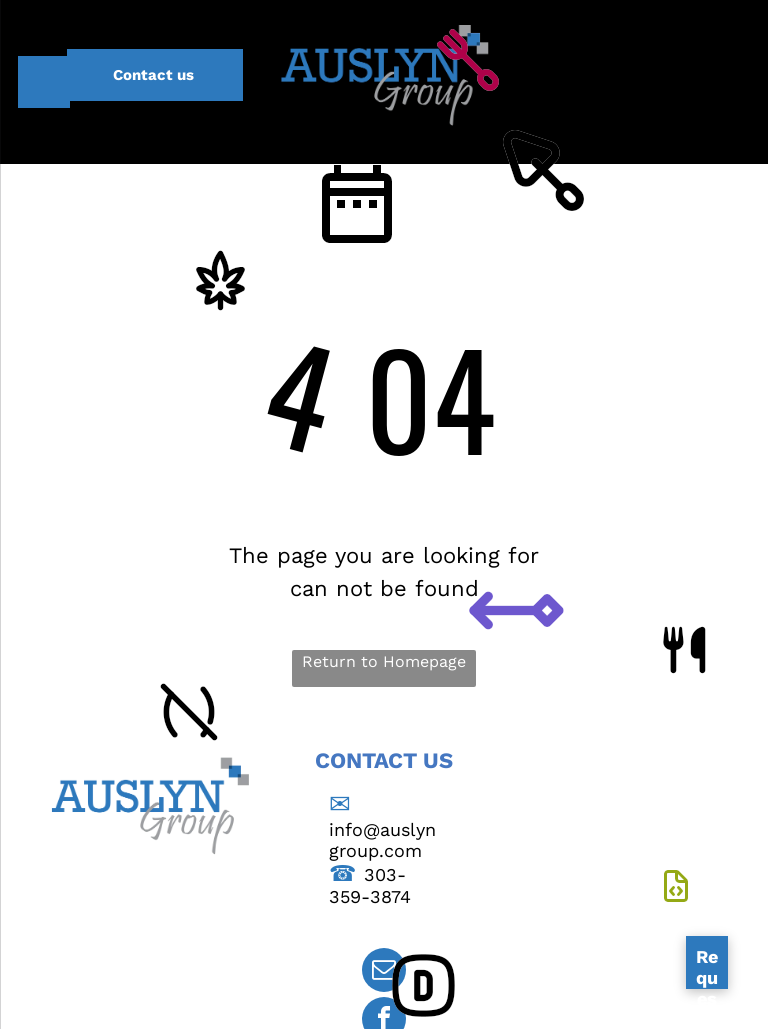  What do you see at coordinates (676, 886) in the screenshot?
I see `view source code file` at bounding box center [676, 886].